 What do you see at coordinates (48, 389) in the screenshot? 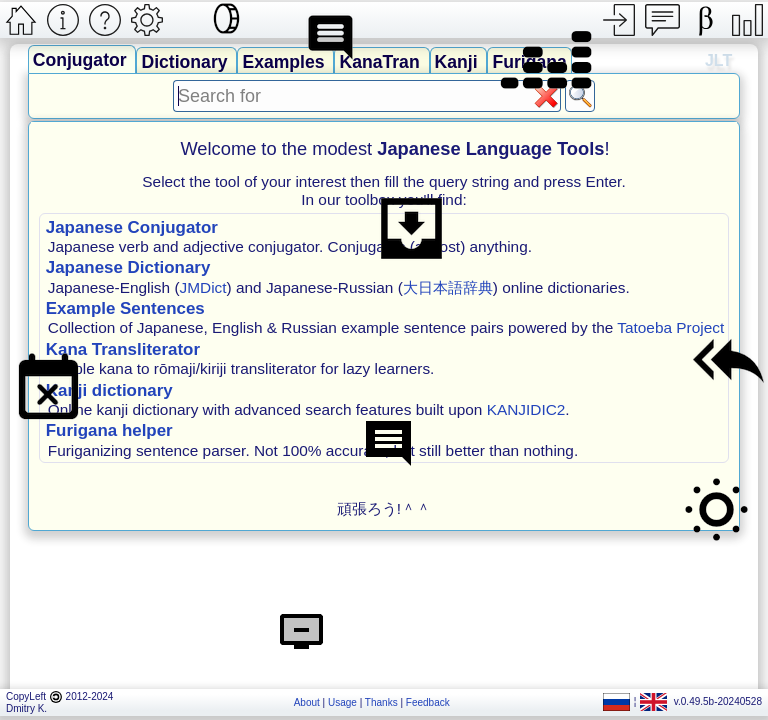
I see `a cancelled or unavailable calendar event` at bounding box center [48, 389].